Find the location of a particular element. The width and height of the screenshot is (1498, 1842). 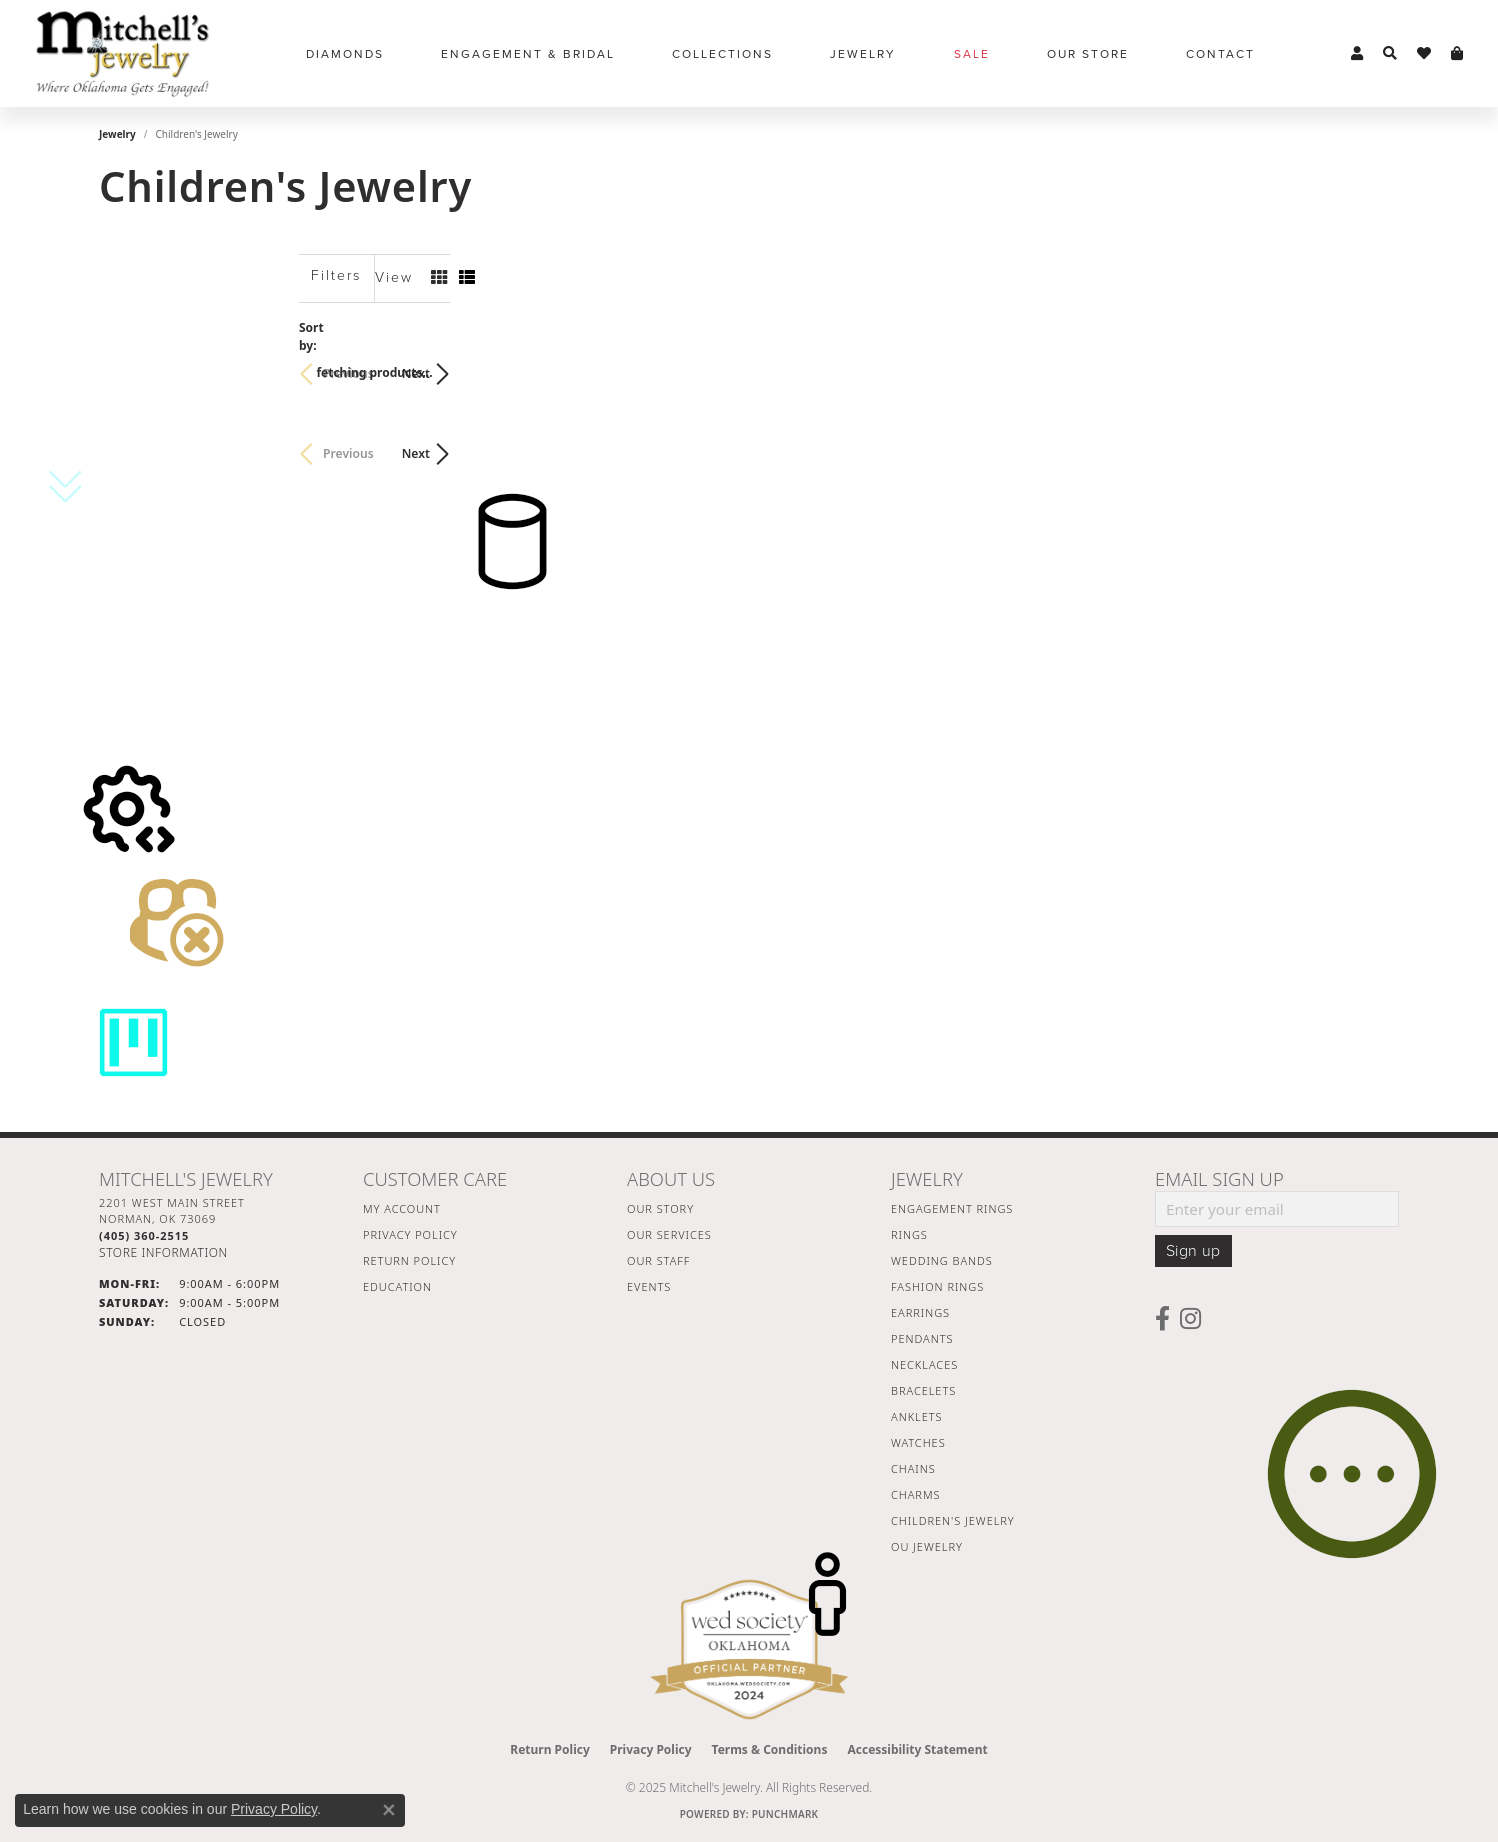

expand collapsed content below is located at coordinates (66, 487).